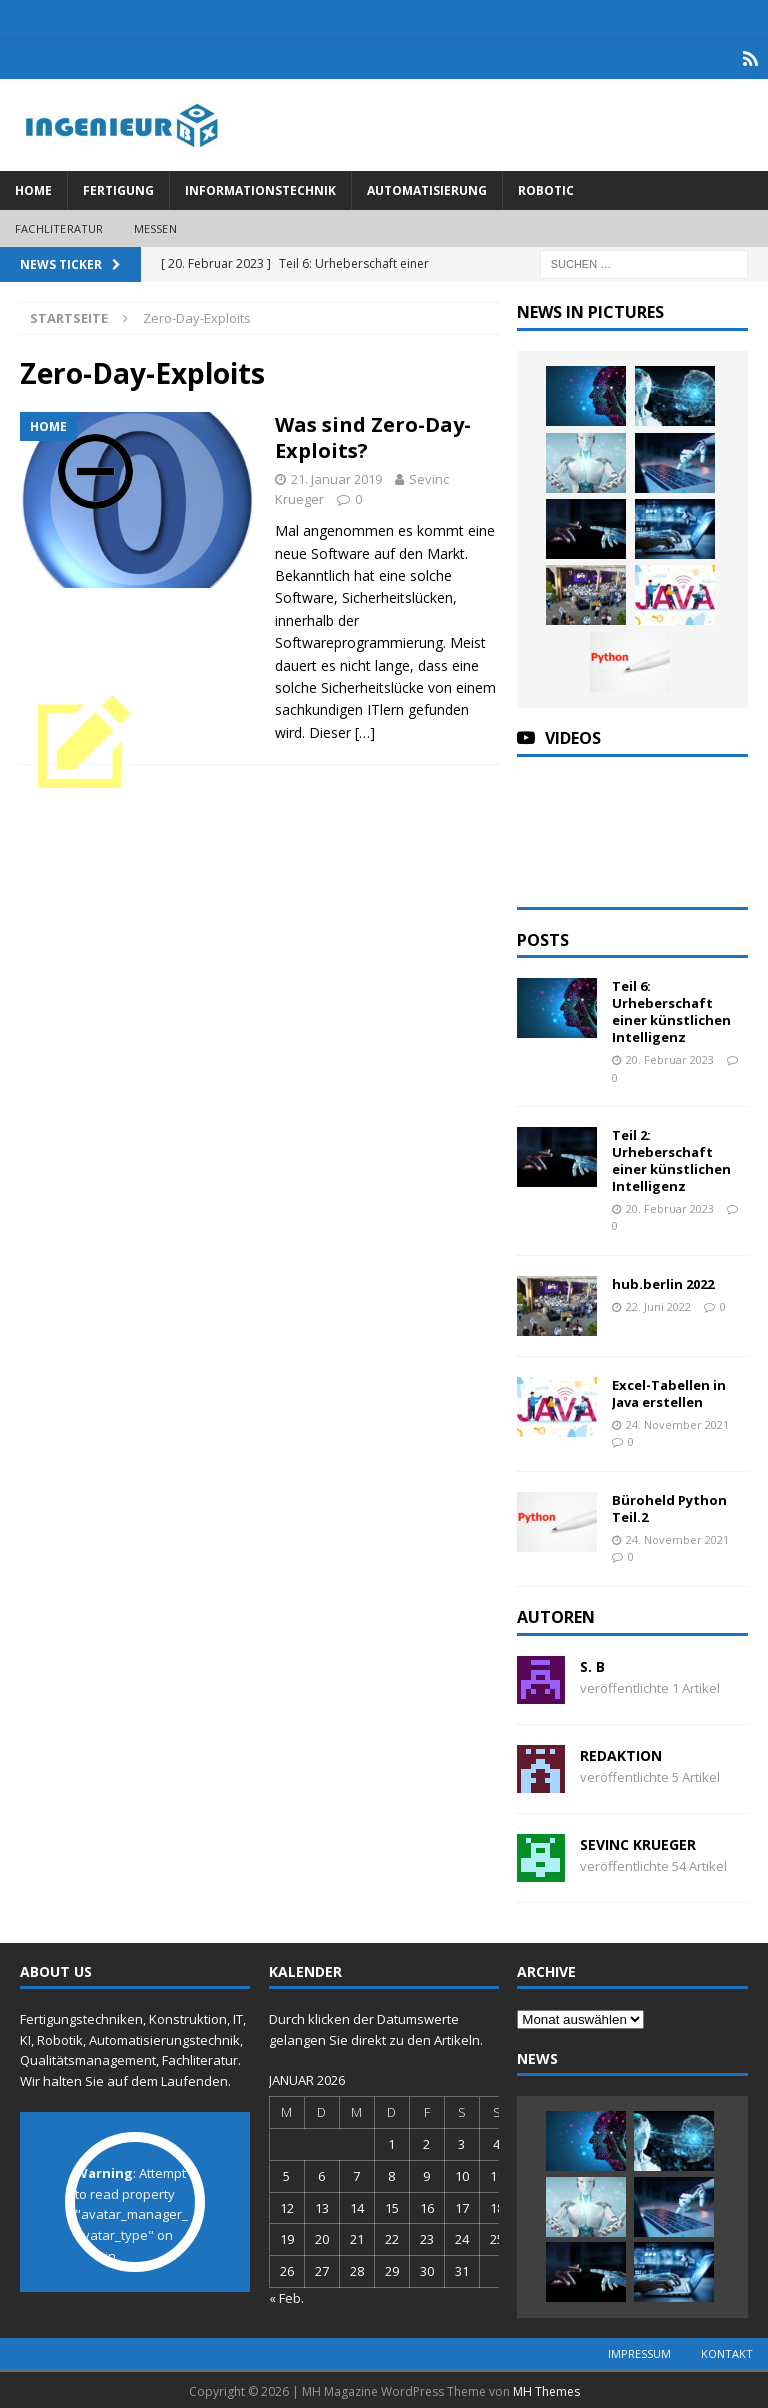  I want to click on remove an item from a list or cart, so click(95, 471).